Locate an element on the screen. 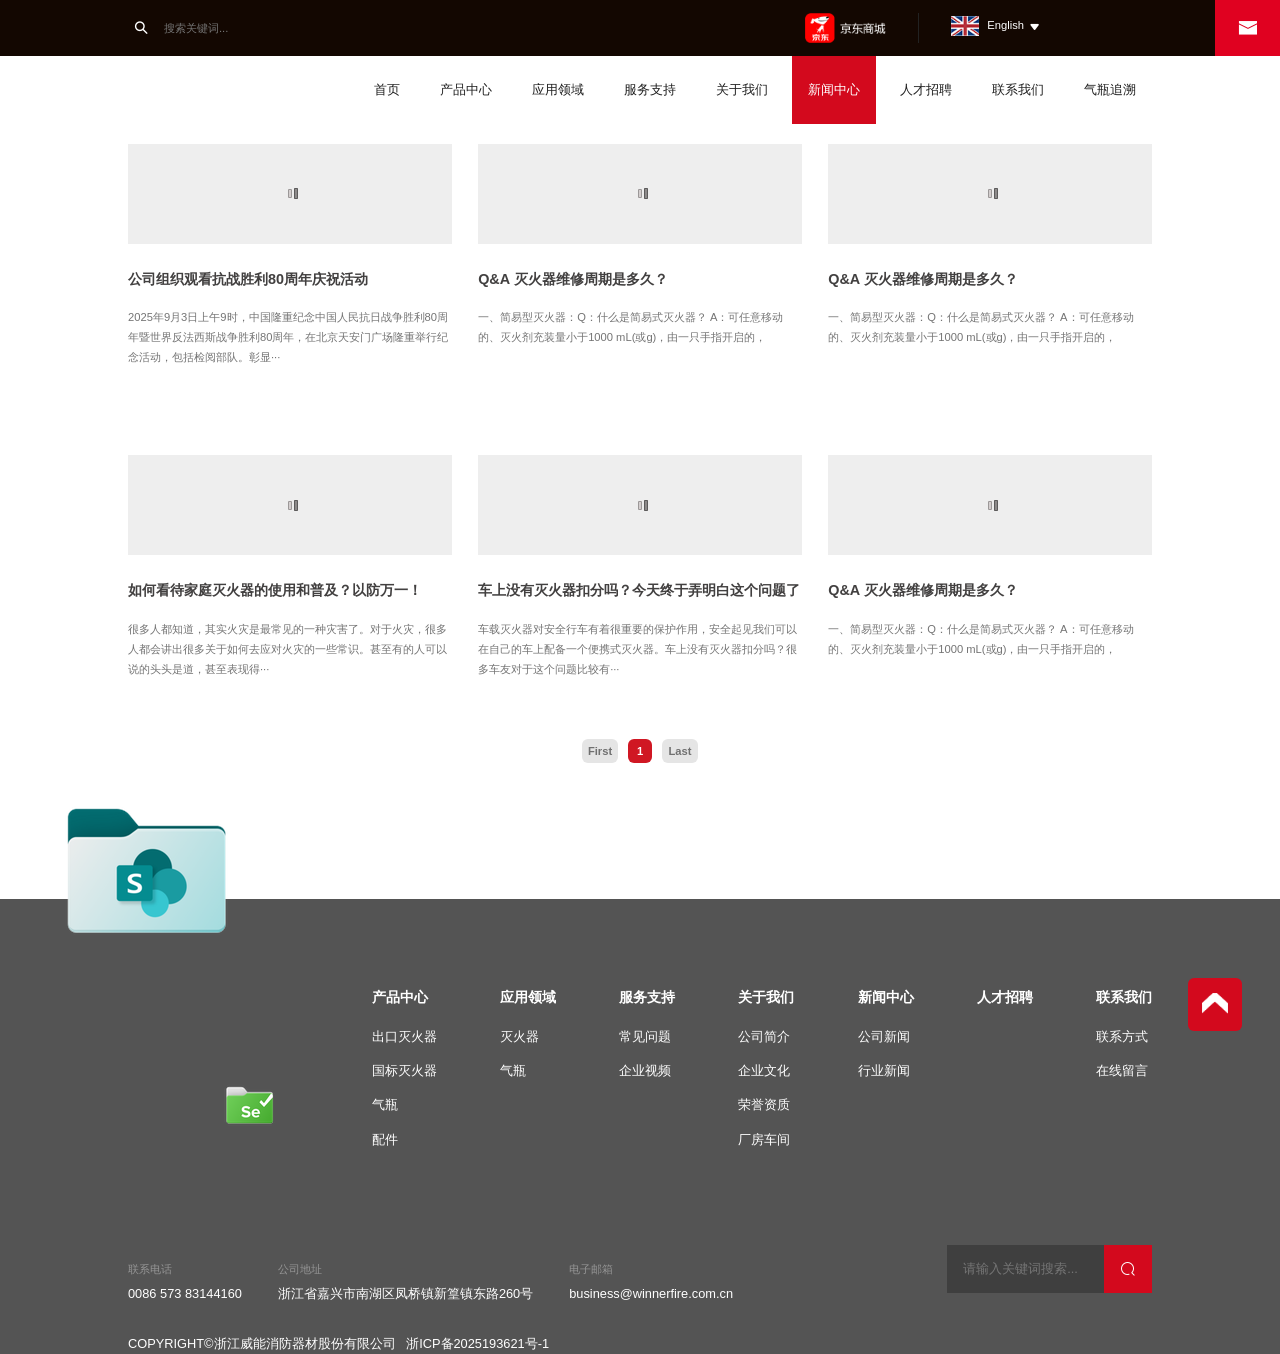 The width and height of the screenshot is (1280, 1354). open microsoft sharepoint folder is located at coordinates (146, 875).